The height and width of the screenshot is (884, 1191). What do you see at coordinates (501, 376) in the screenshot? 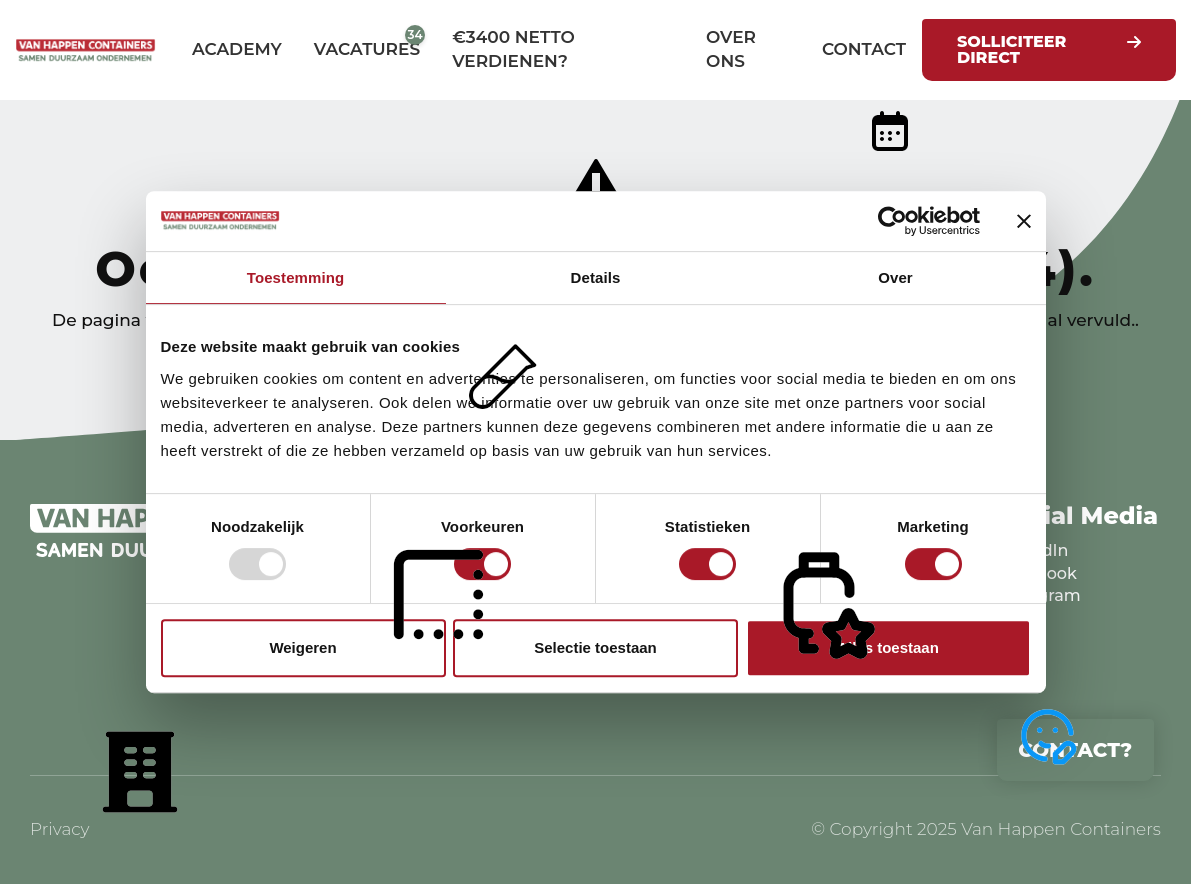
I see `access experimental or beta features` at bounding box center [501, 376].